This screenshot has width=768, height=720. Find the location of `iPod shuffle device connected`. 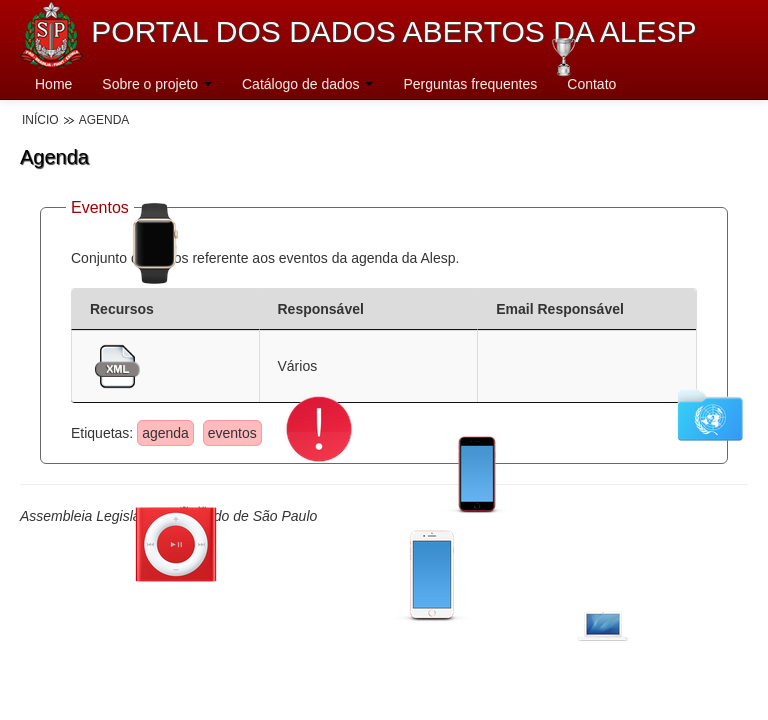

iPod shuffle device connected is located at coordinates (176, 544).